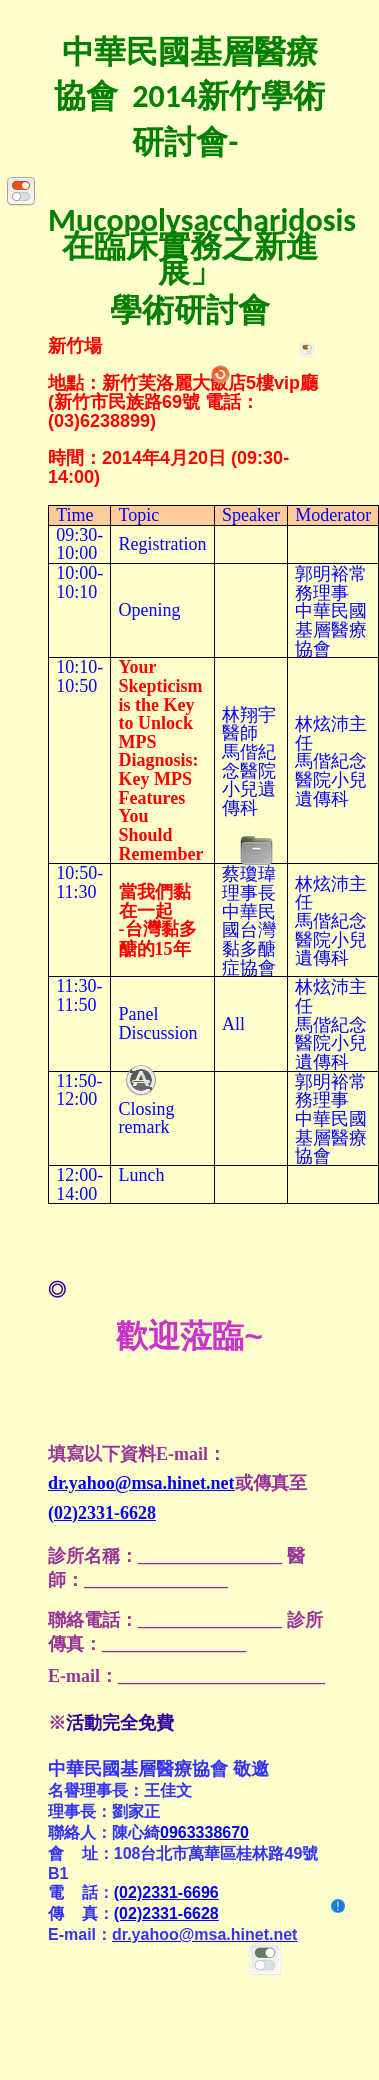 Image resolution: width=379 pixels, height=2080 pixels. I want to click on check for available system updates, so click(141, 1080).